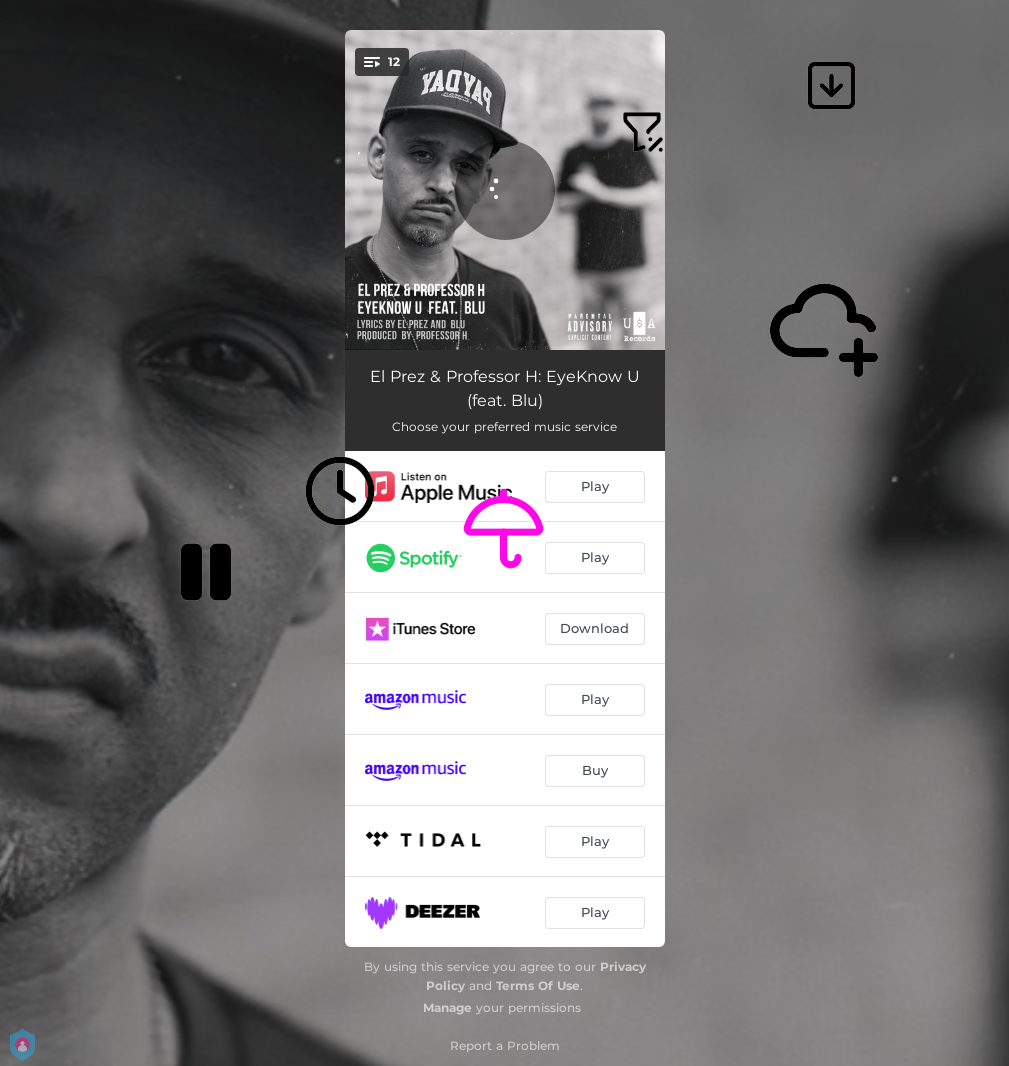 This screenshot has height=1066, width=1009. What do you see at coordinates (831, 85) in the screenshot?
I see `download file or content` at bounding box center [831, 85].